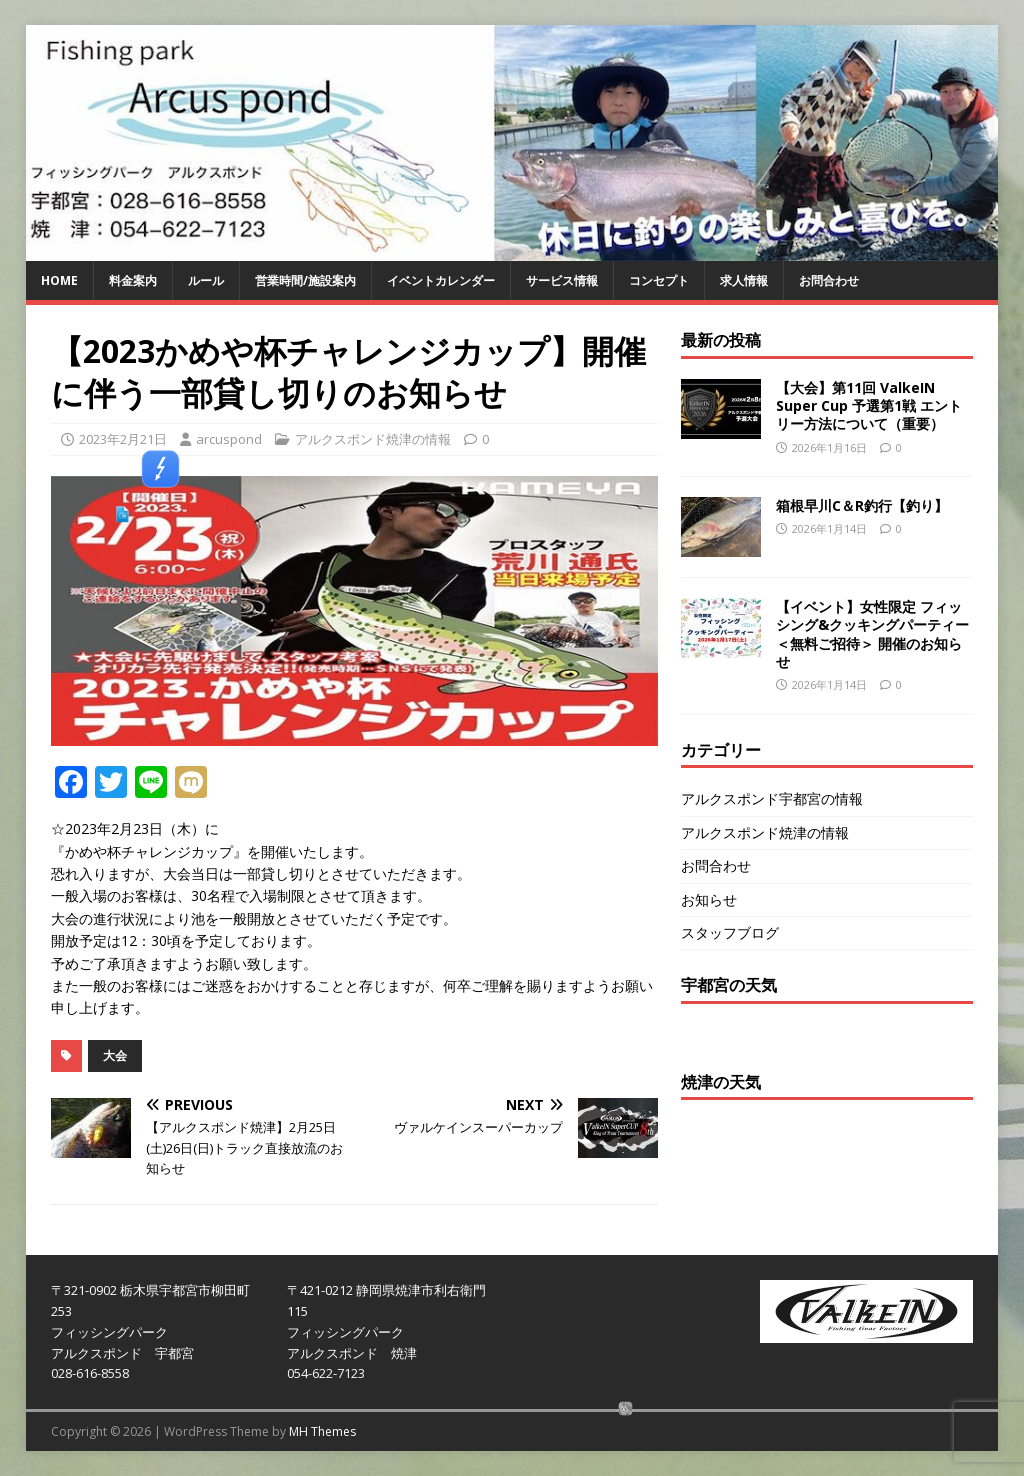 Image resolution: width=1024 pixels, height=1476 pixels. What do you see at coordinates (122, 514) in the screenshot?
I see `apple wallet pass file` at bounding box center [122, 514].